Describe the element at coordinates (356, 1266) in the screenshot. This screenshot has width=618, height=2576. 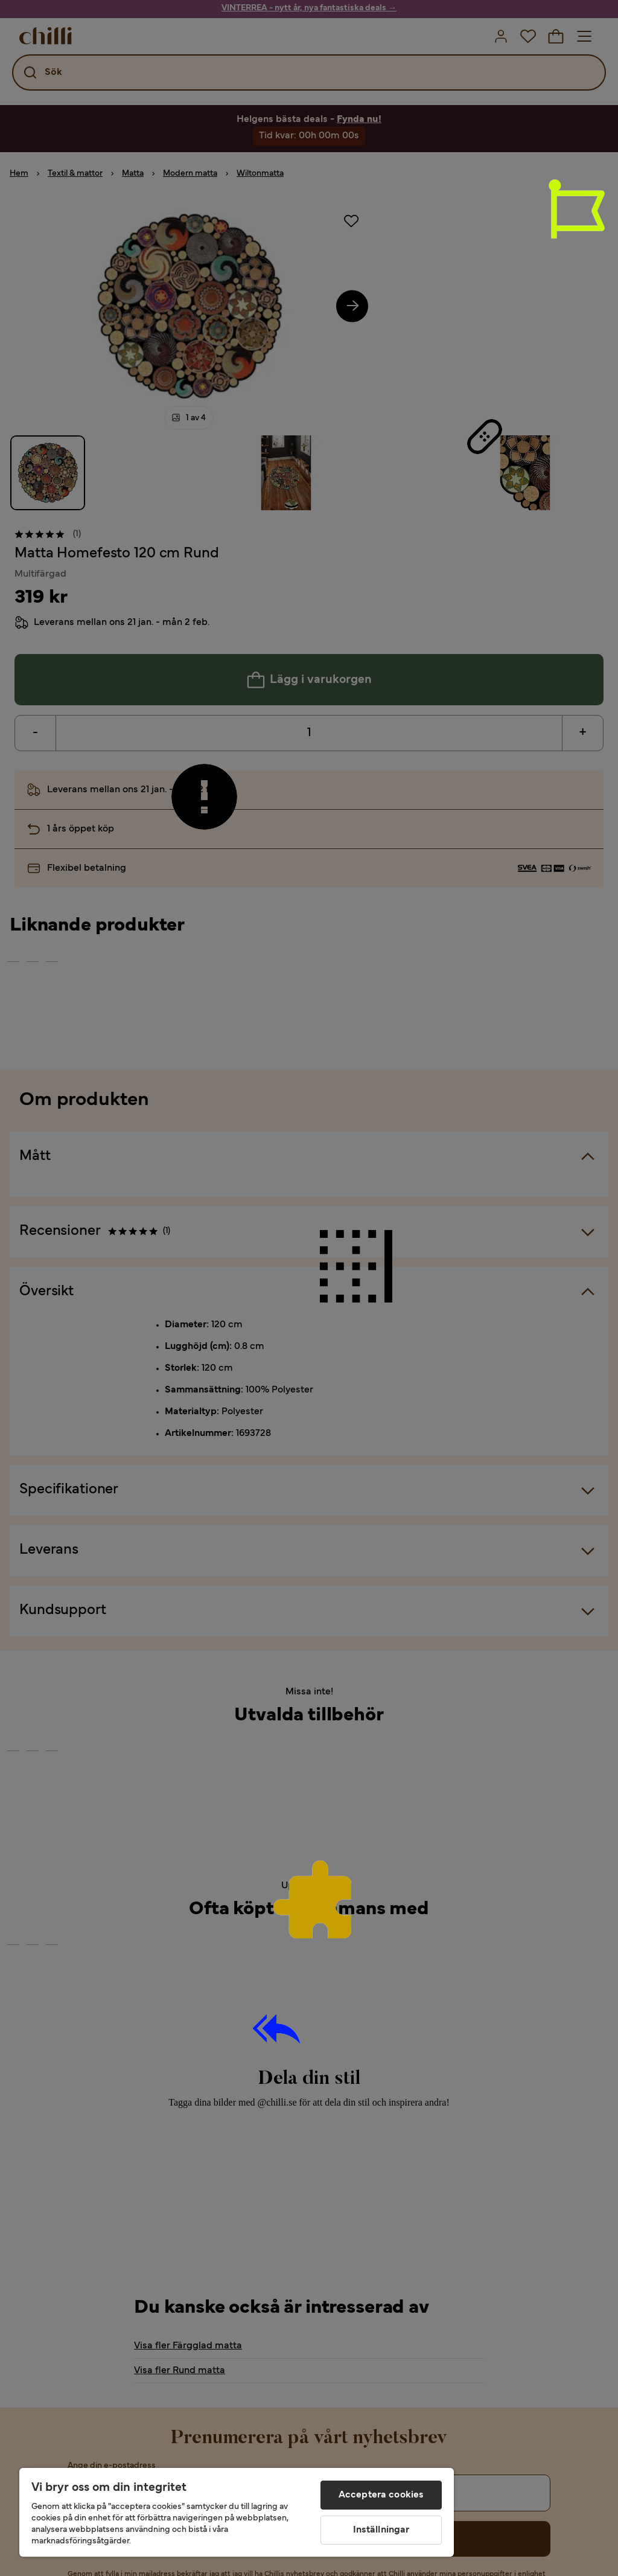
I see `apply border to the right side of a cell or element` at that location.